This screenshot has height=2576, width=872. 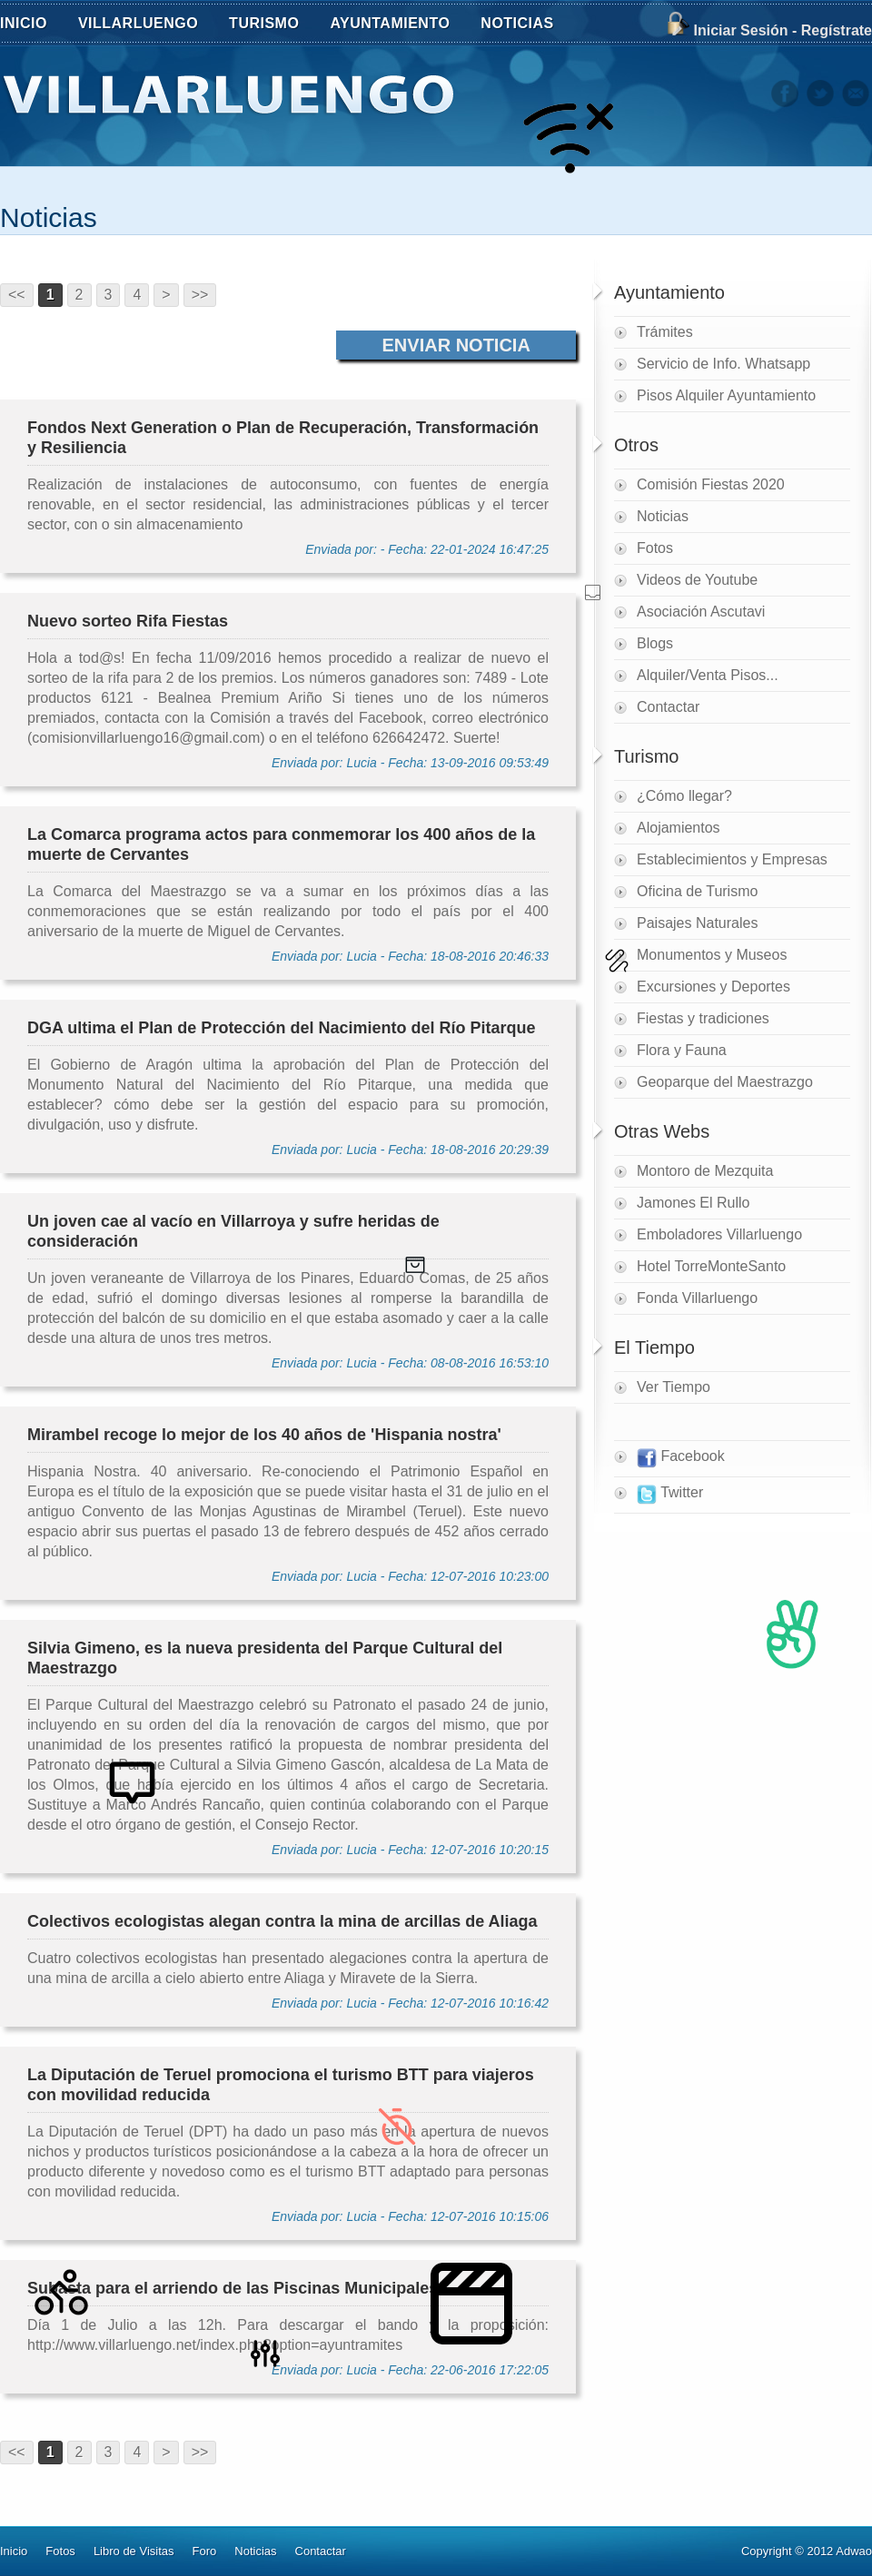 What do you see at coordinates (592, 592) in the screenshot?
I see `access inbox or incoming items` at bounding box center [592, 592].